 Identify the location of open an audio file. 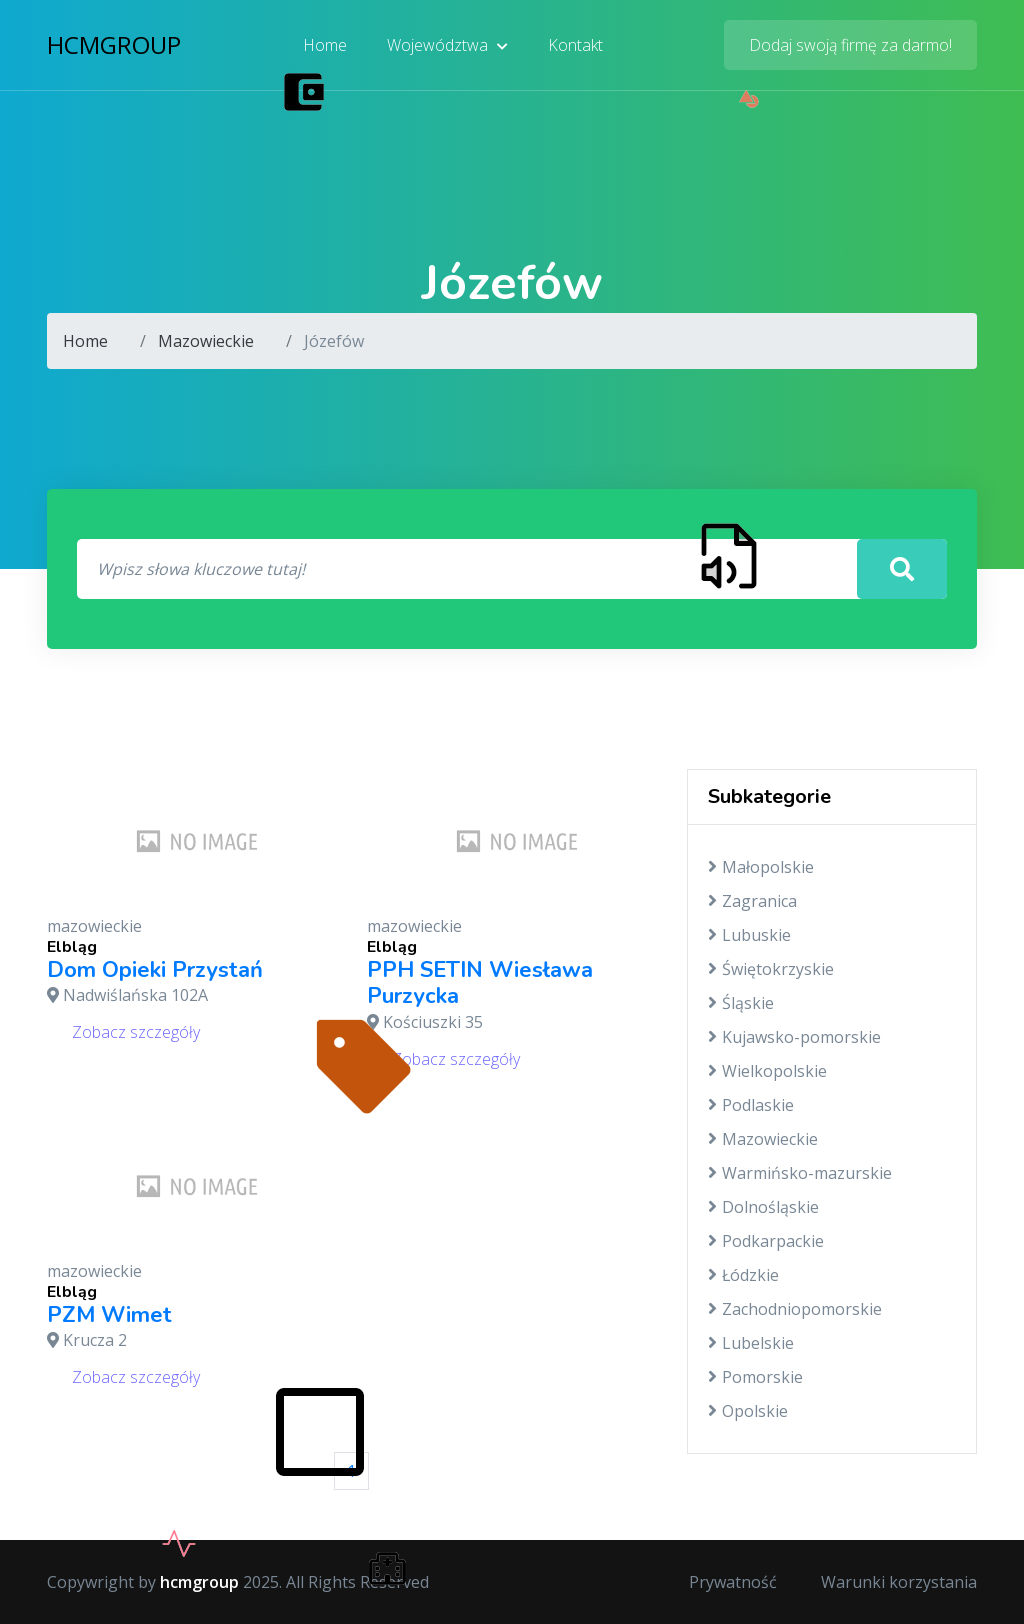
(729, 556).